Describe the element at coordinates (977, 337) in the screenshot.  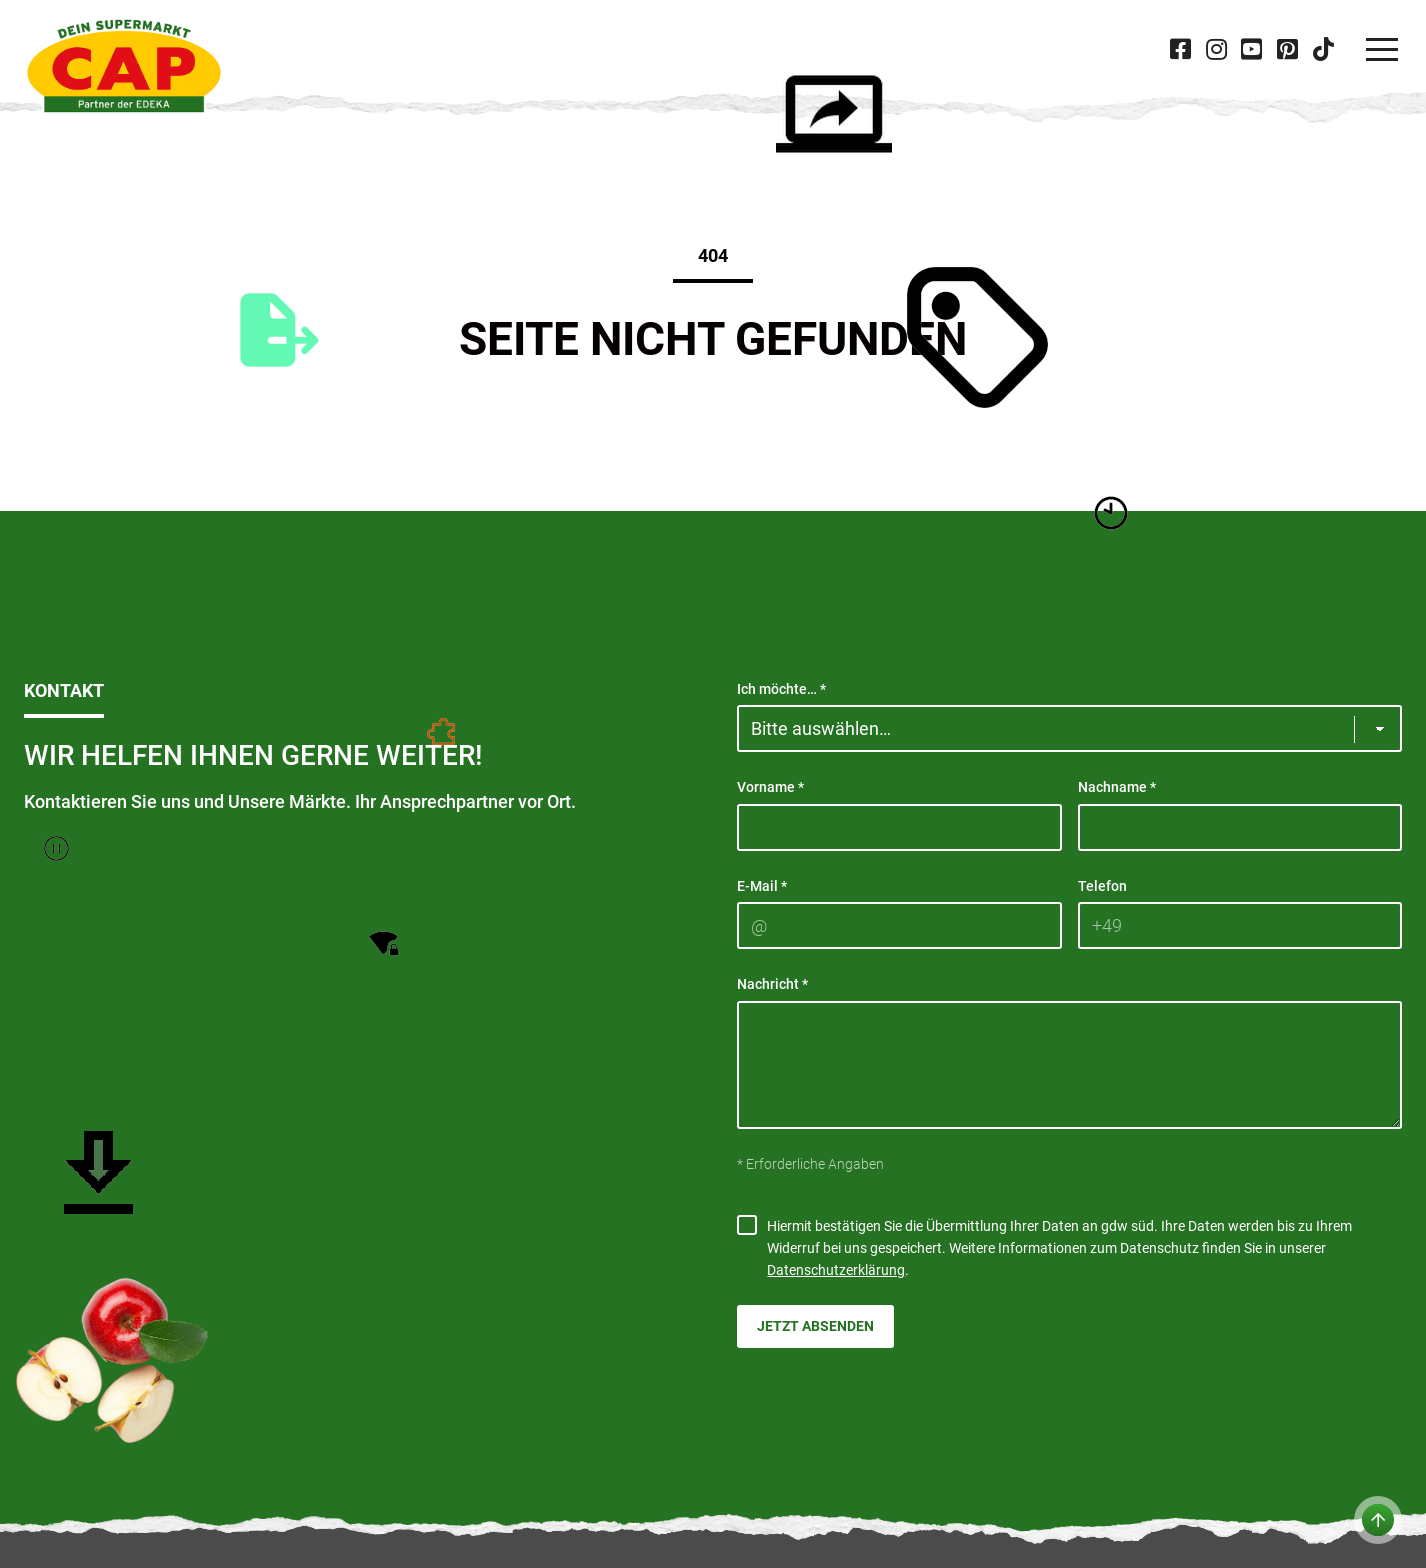
I see `add or manage tags` at that location.